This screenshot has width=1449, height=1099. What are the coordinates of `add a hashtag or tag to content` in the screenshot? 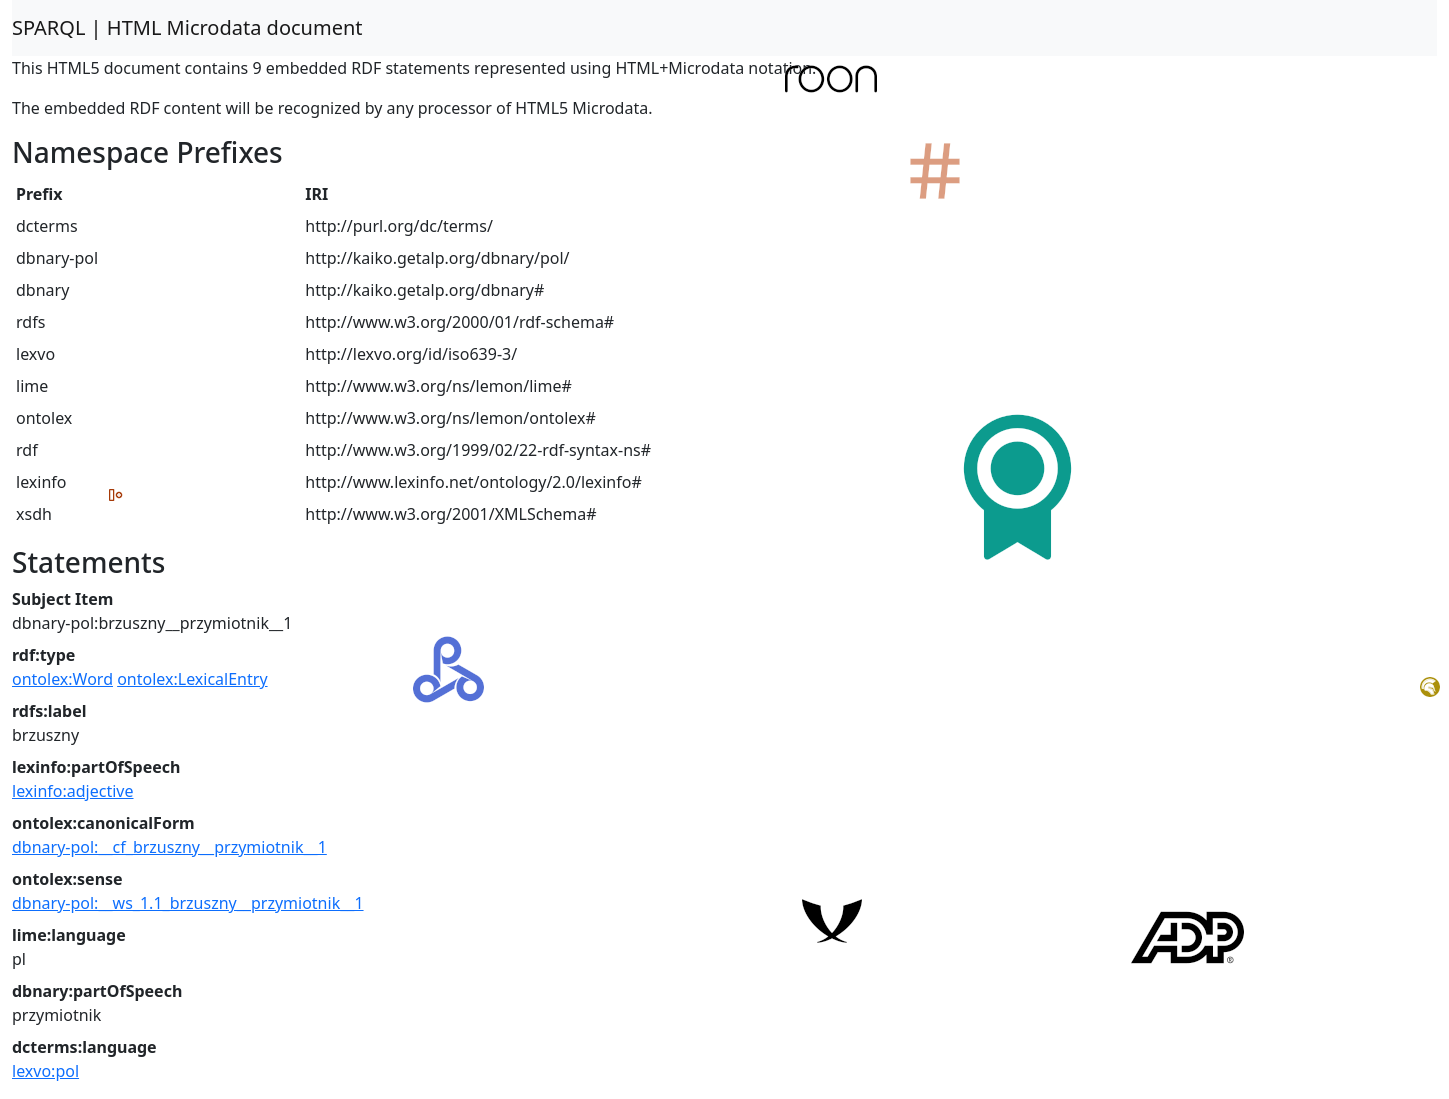 It's located at (935, 171).